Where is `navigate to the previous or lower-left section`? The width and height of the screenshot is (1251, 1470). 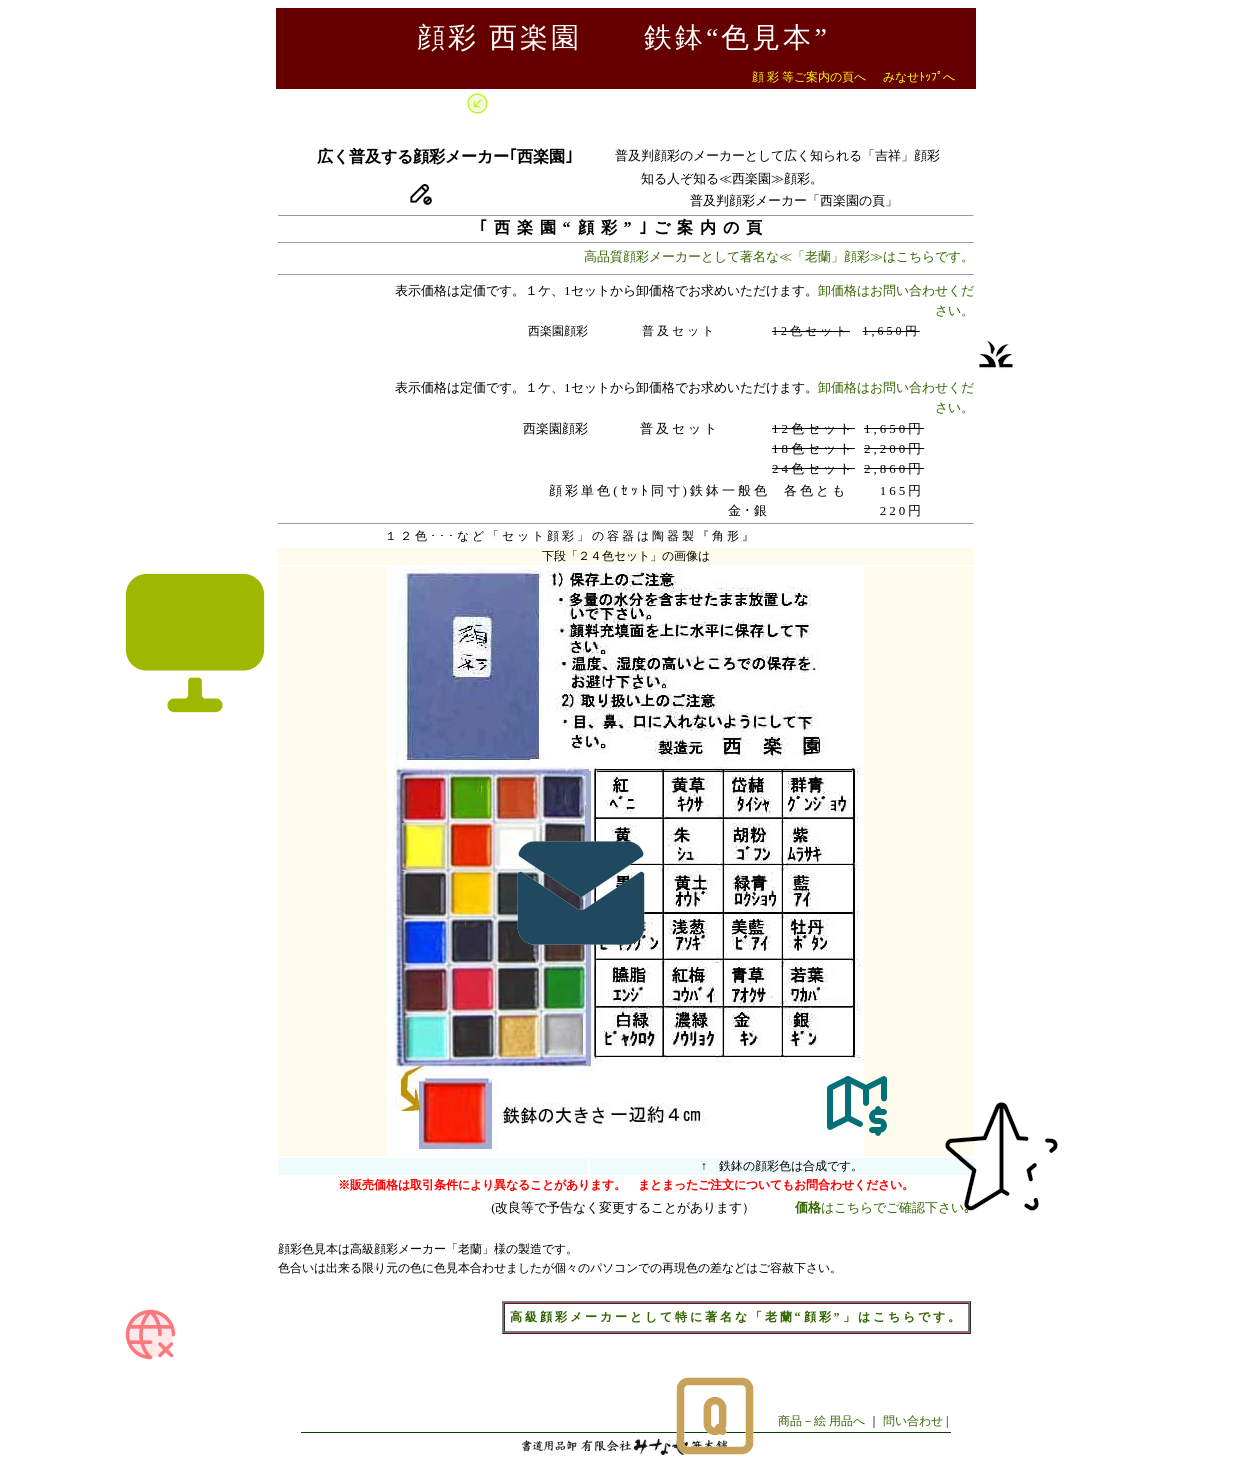 navigate to the previous or lower-left section is located at coordinates (477, 103).